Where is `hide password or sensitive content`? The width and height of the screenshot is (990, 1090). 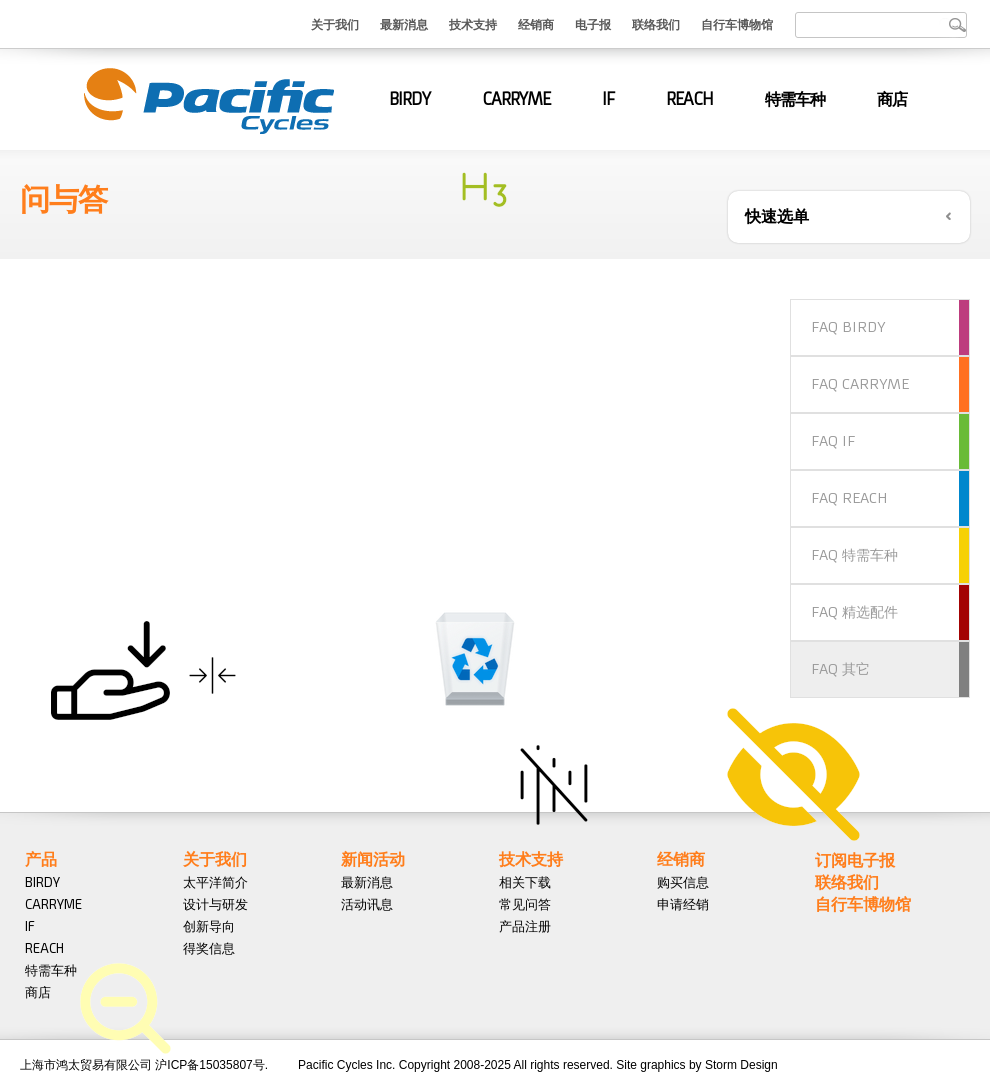
hide password or sensitive content is located at coordinates (793, 774).